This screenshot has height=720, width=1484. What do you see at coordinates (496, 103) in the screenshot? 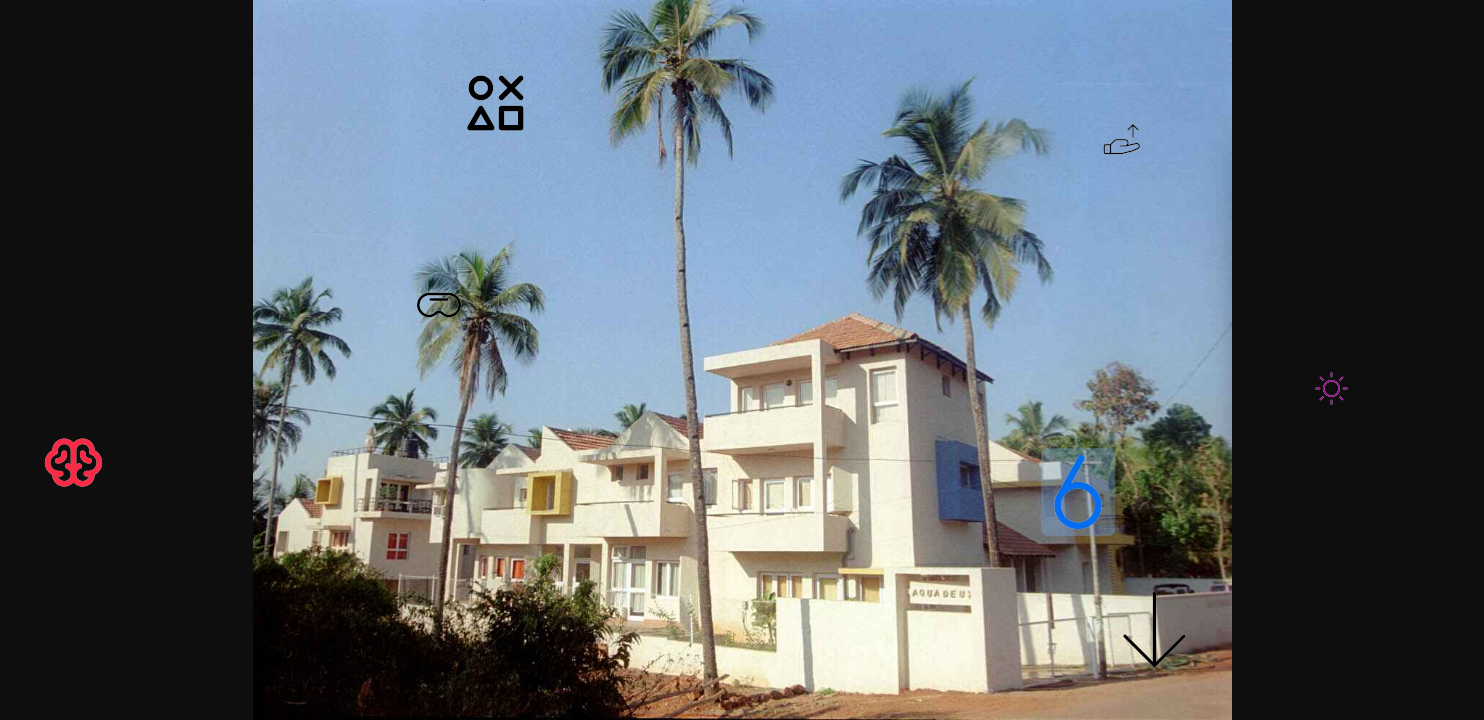
I see `browse icon library or icon picker` at bounding box center [496, 103].